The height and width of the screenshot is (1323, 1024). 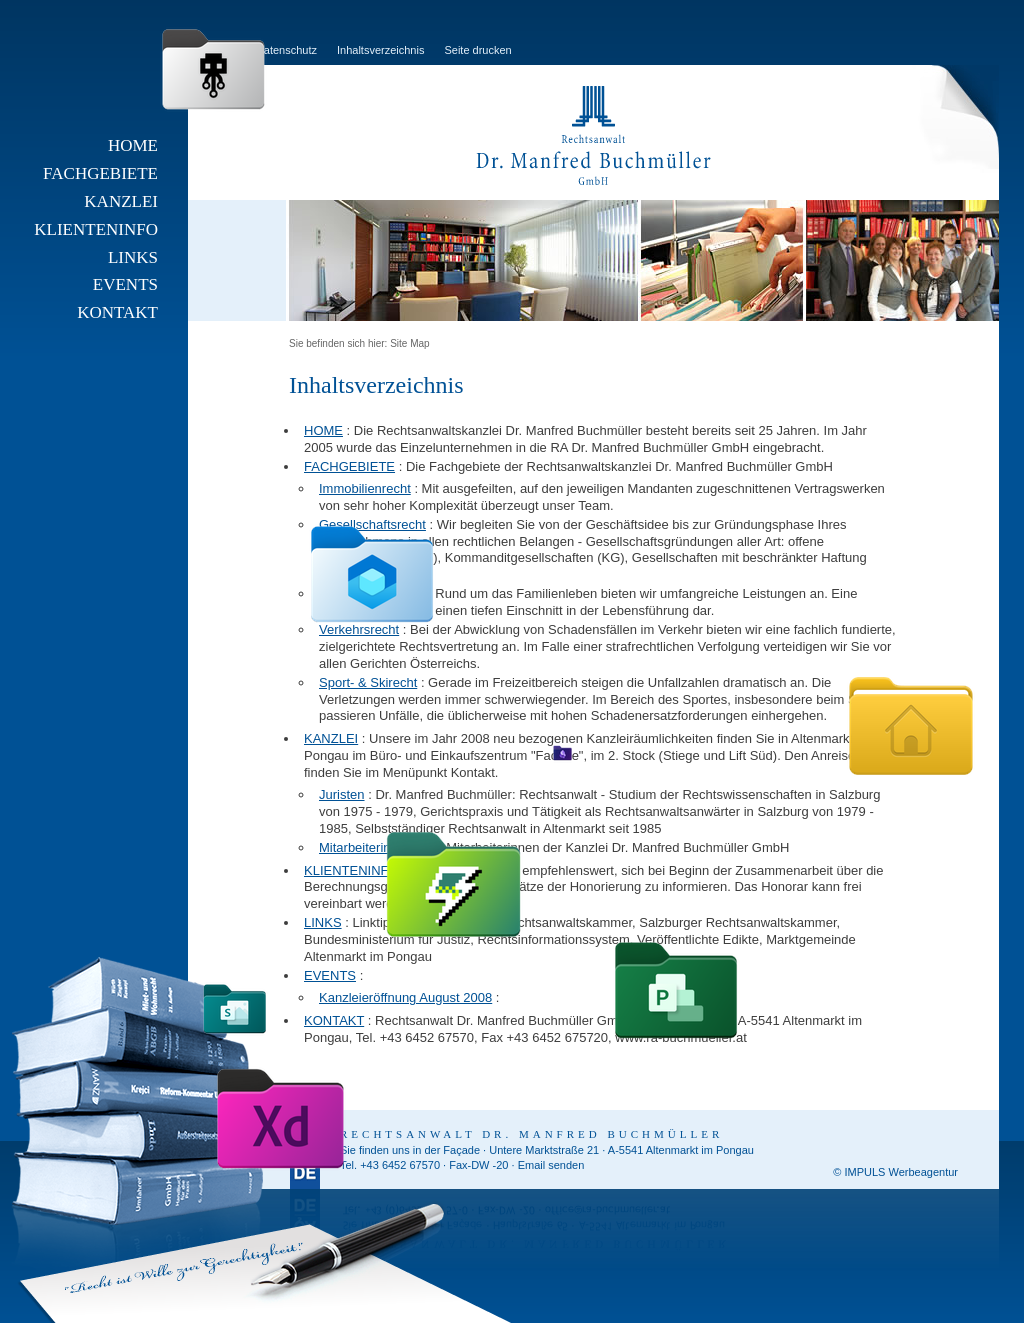 I want to click on open folder containing microsoft dynamics 365 remote assist files, so click(x=371, y=577).